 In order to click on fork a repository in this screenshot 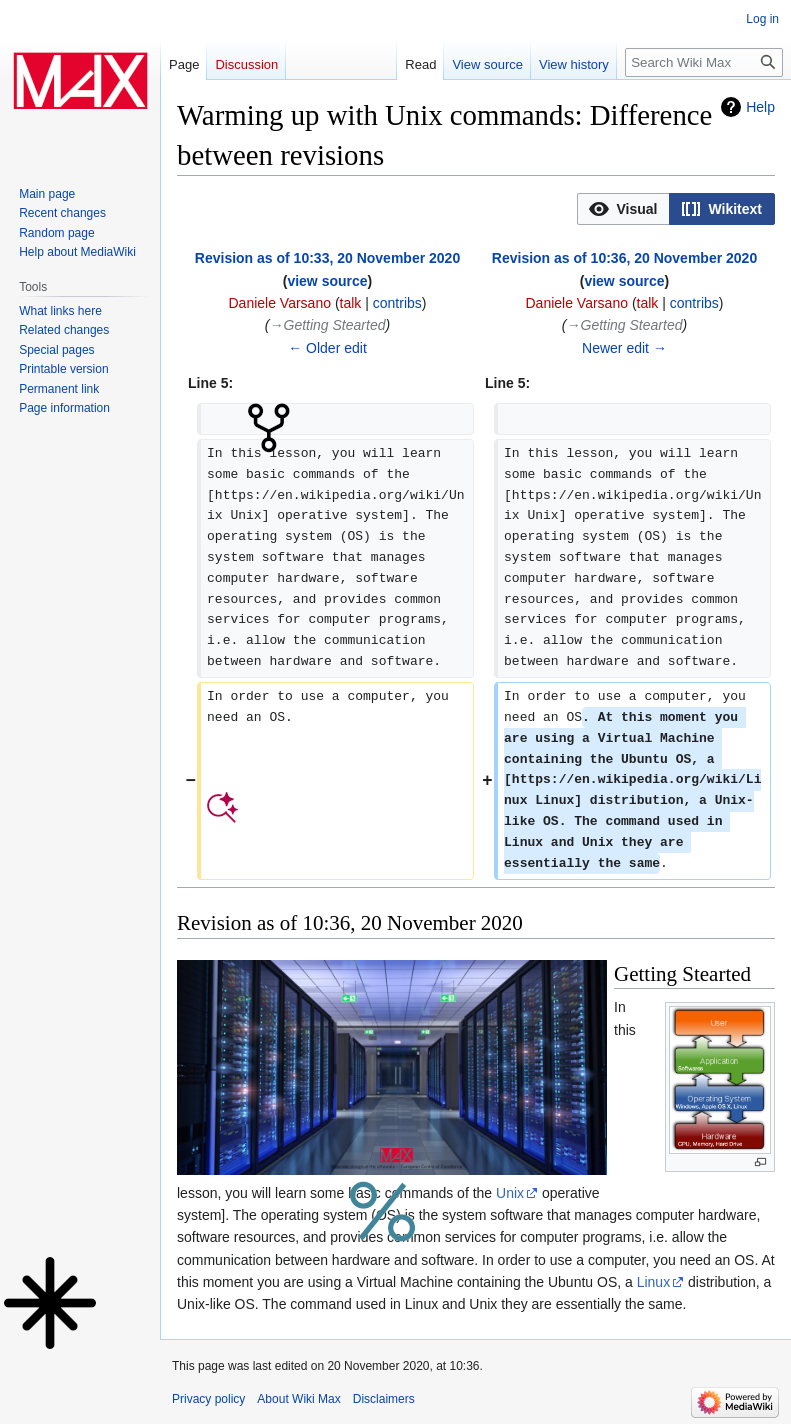, I will do `click(267, 426)`.